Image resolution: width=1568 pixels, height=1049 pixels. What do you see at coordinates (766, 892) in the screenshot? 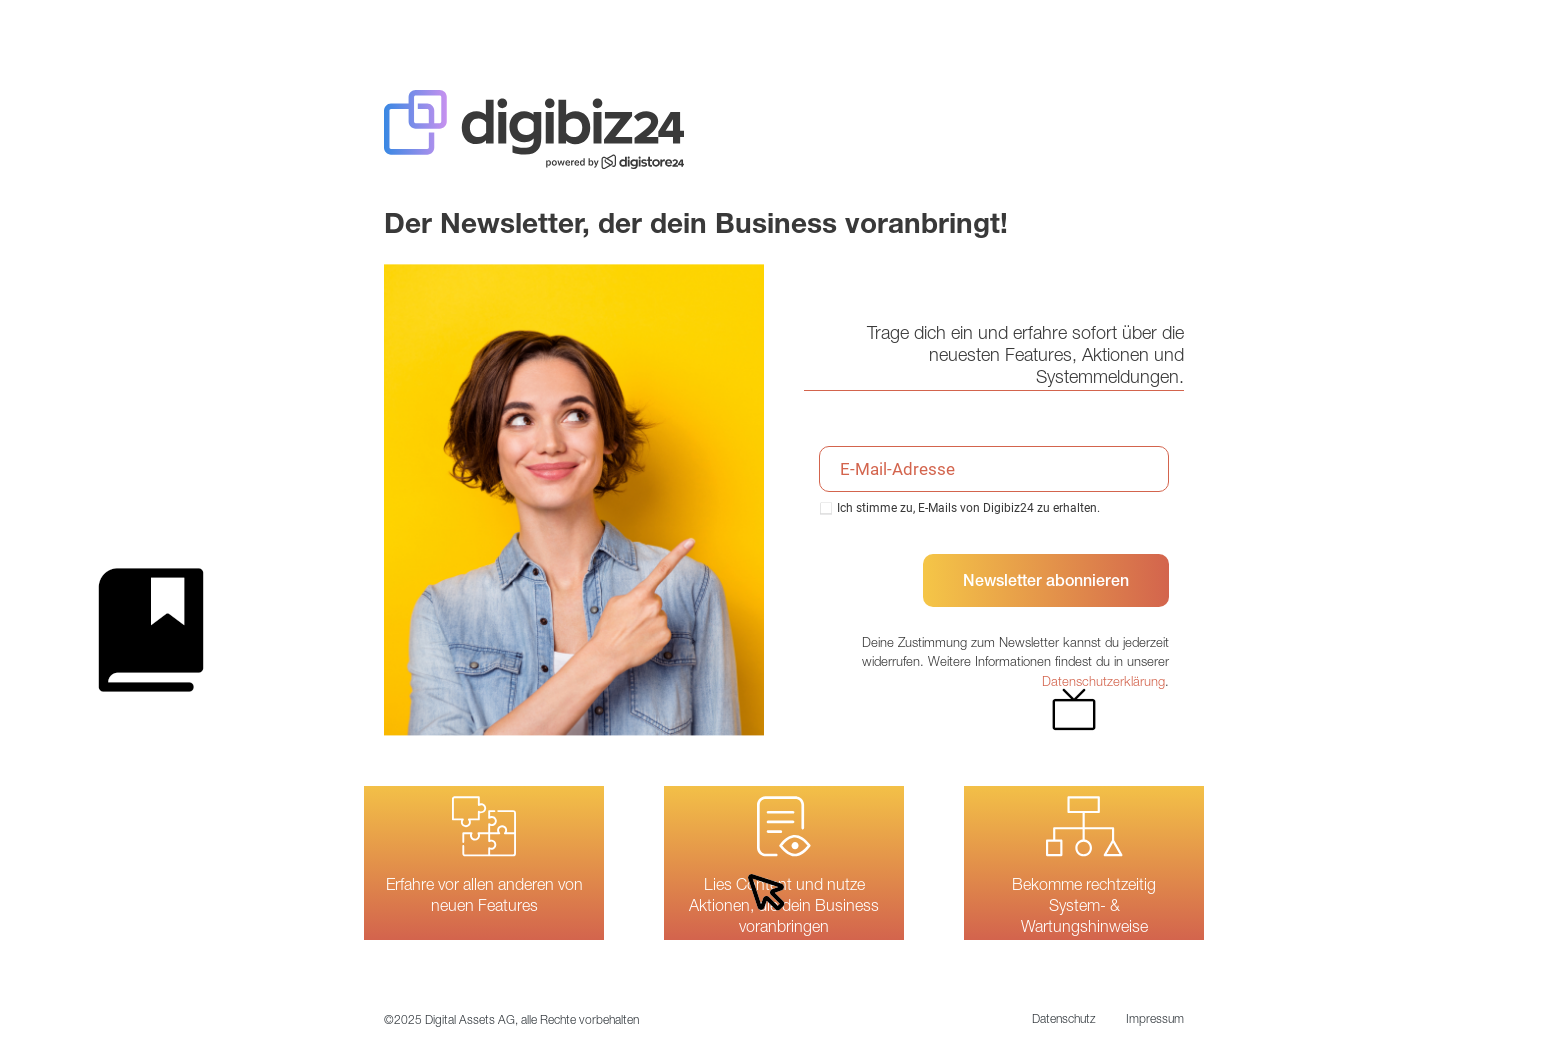
I see `indicates cursor or pointer mode` at bounding box center [766, 892].